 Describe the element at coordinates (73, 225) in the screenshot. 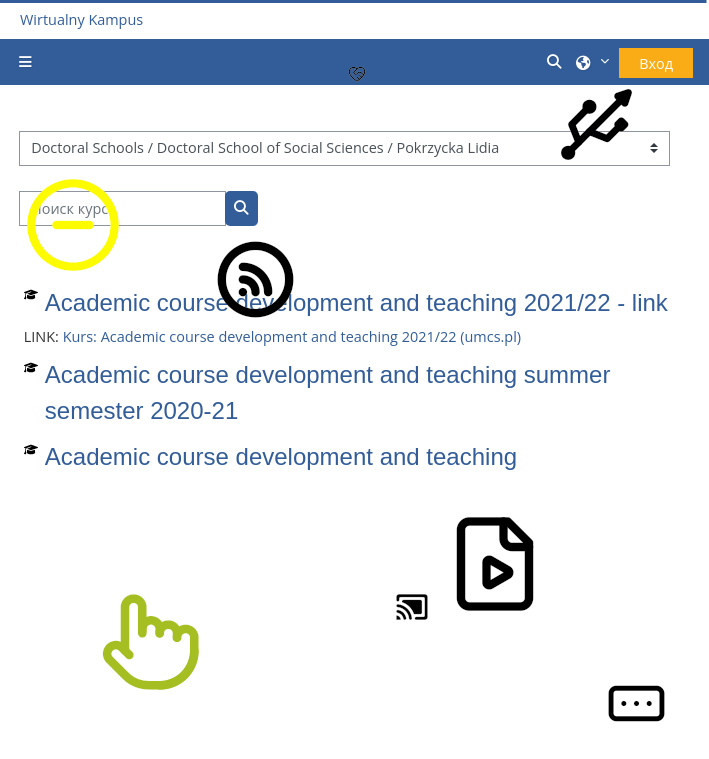

I see `remove an item from a list` at that location.